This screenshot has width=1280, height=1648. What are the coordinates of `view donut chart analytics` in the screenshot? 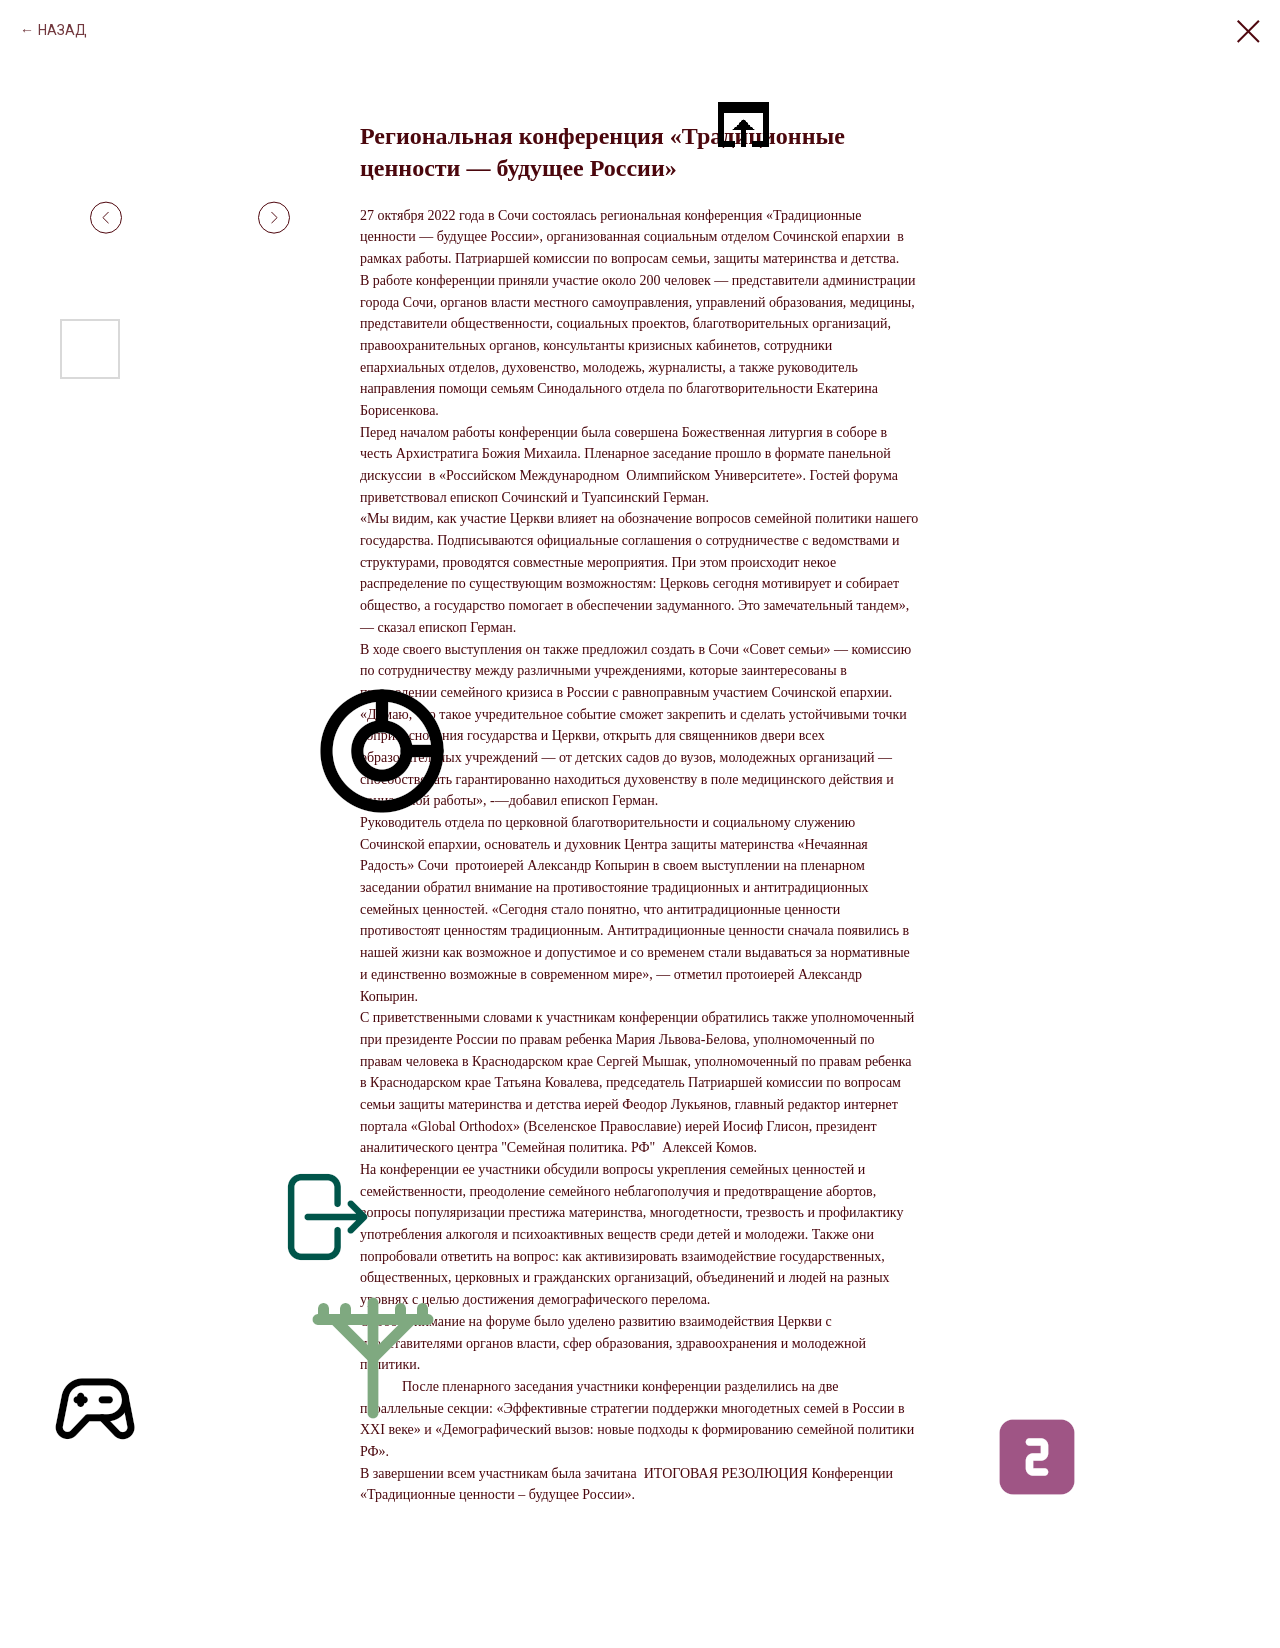 It's located at (382, 751).